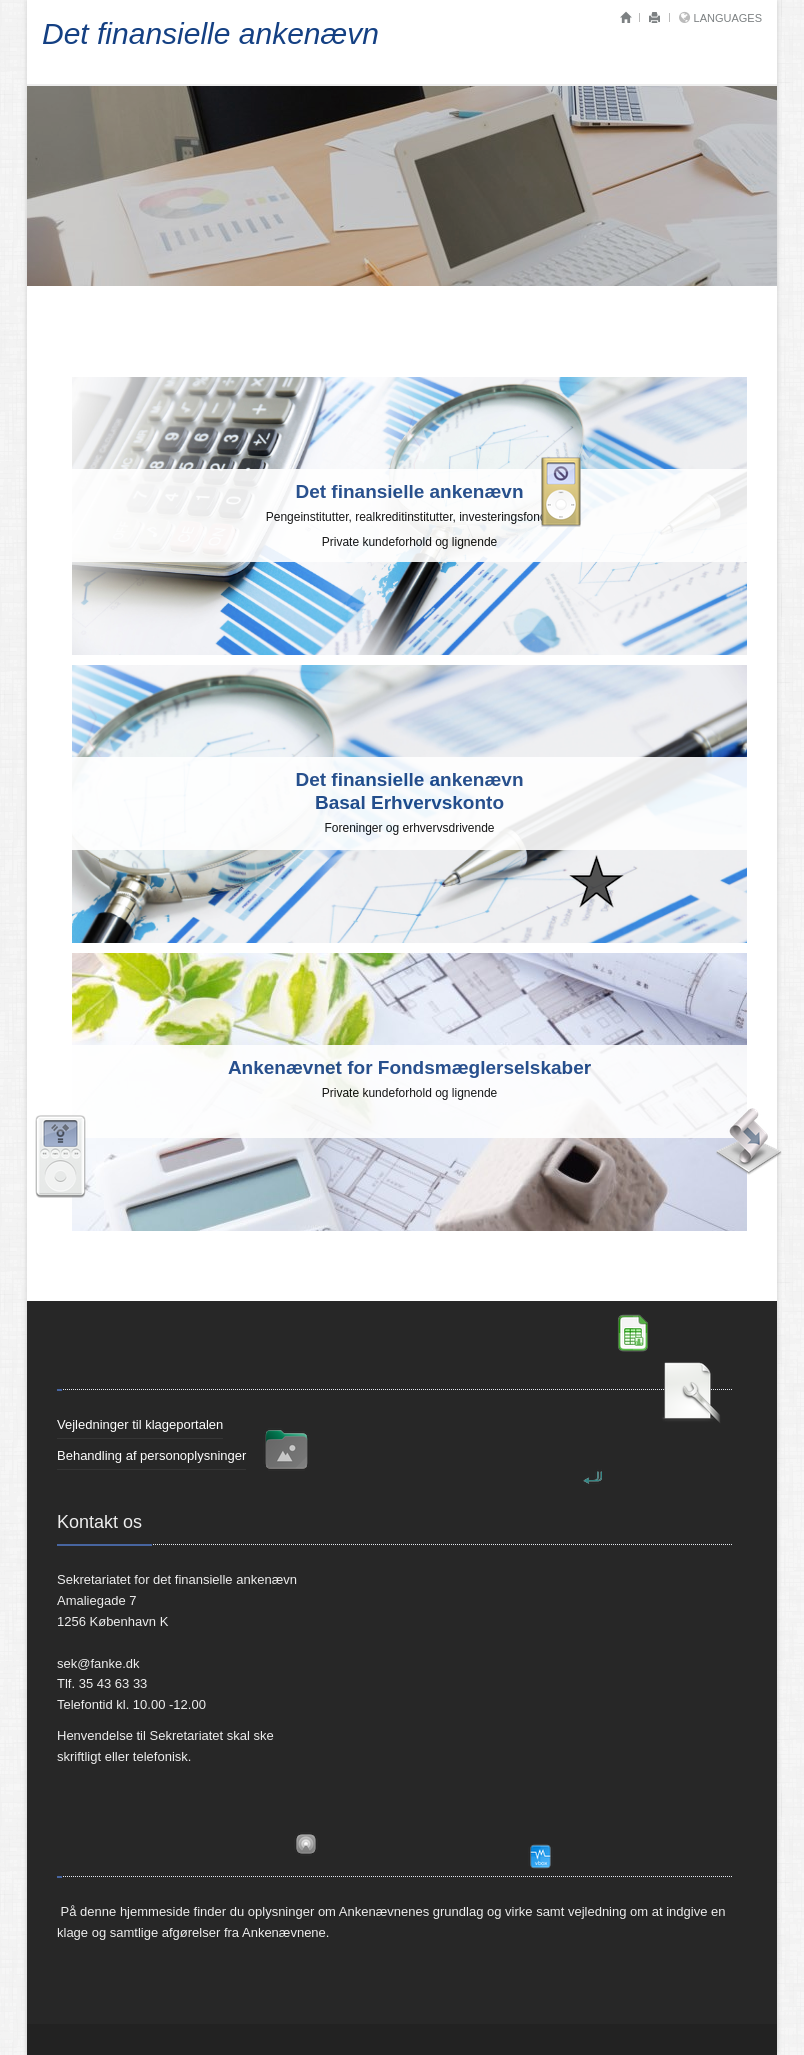 Image resolution: width=804 pixels, height=2055 pixels. What do you see at coordinates (596, 881) in the screenshot?
I see `view VIP or important contacts in mail` at bounding box center [596, 881].